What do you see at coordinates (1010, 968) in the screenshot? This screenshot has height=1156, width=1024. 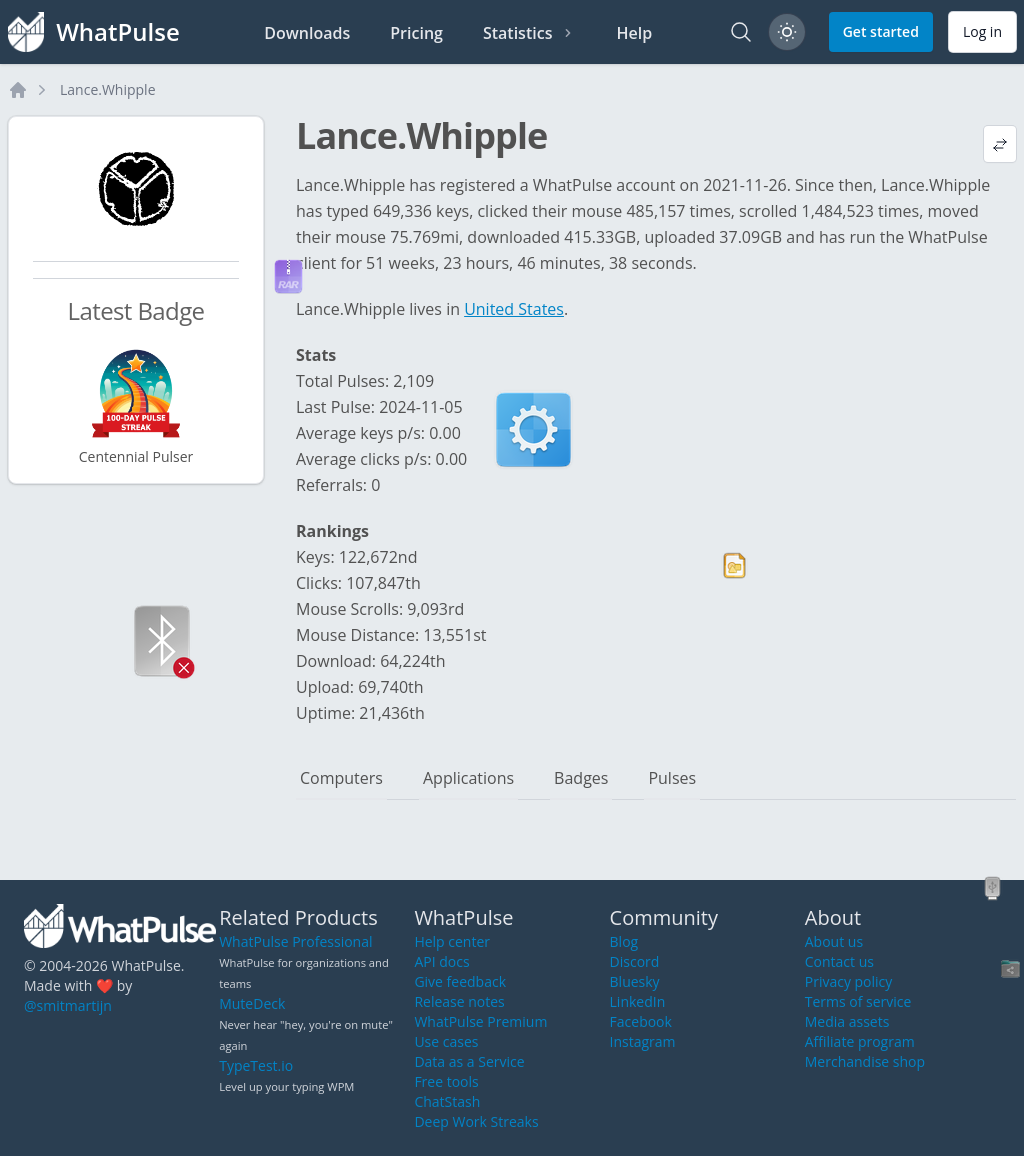 I see `access your public shared folder` at bounding box center [1010, 968].